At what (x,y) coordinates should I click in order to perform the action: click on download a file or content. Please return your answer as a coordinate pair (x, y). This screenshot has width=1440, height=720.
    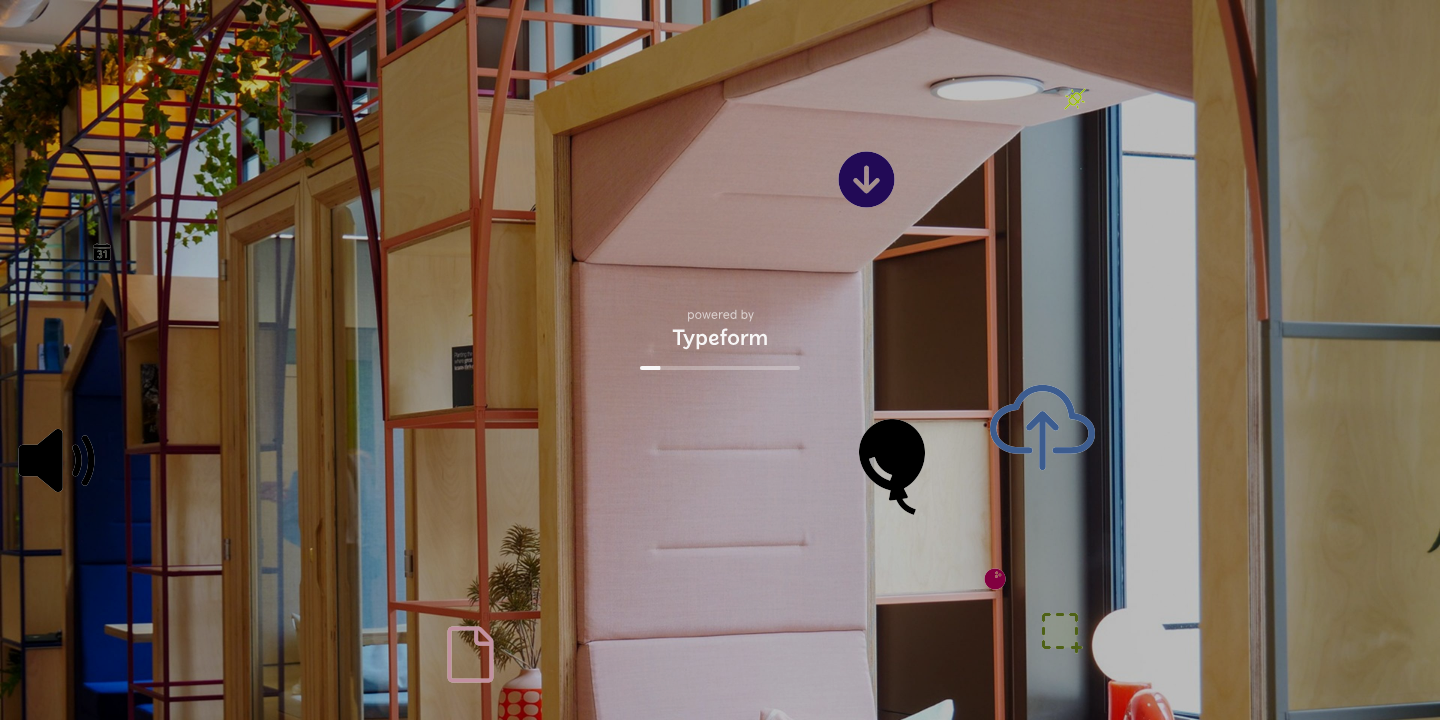
    Looking at the image, I should click on (866, 179).